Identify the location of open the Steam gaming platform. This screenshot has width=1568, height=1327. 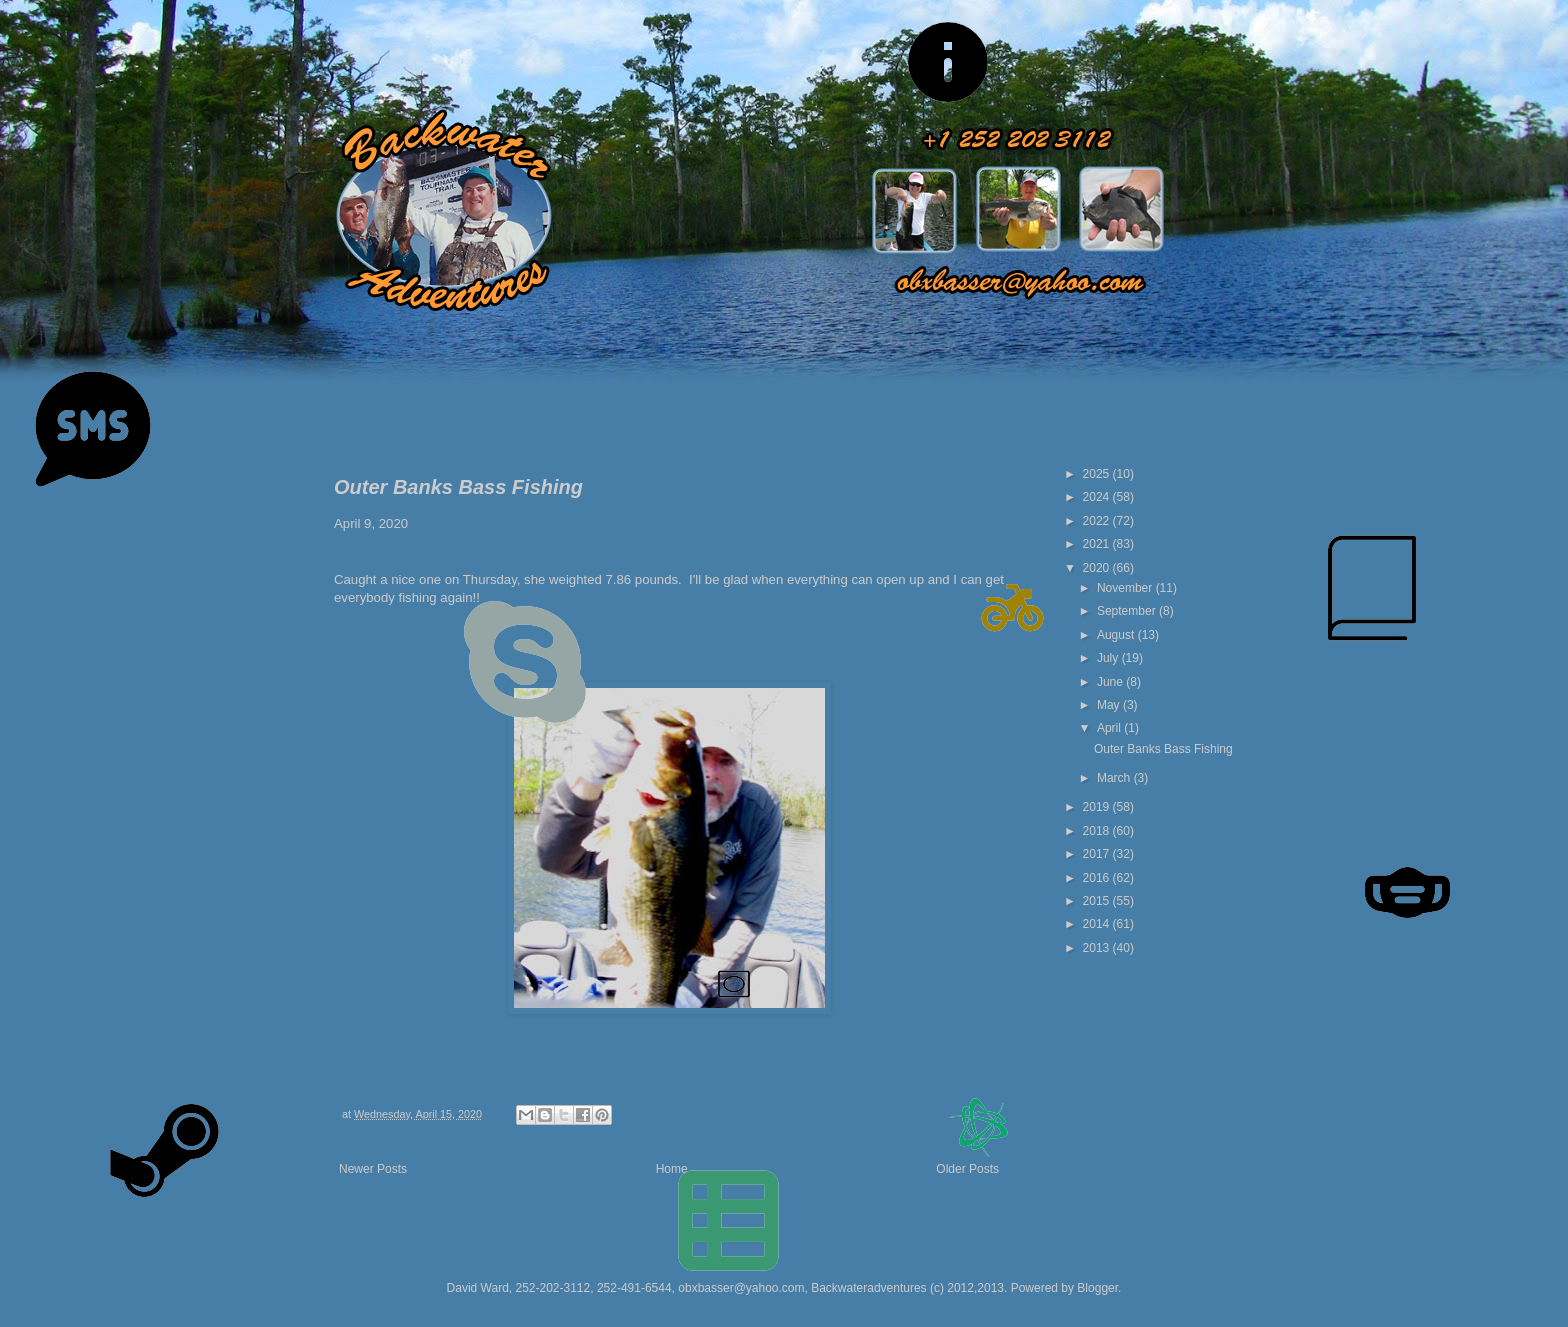
(164, 1150).